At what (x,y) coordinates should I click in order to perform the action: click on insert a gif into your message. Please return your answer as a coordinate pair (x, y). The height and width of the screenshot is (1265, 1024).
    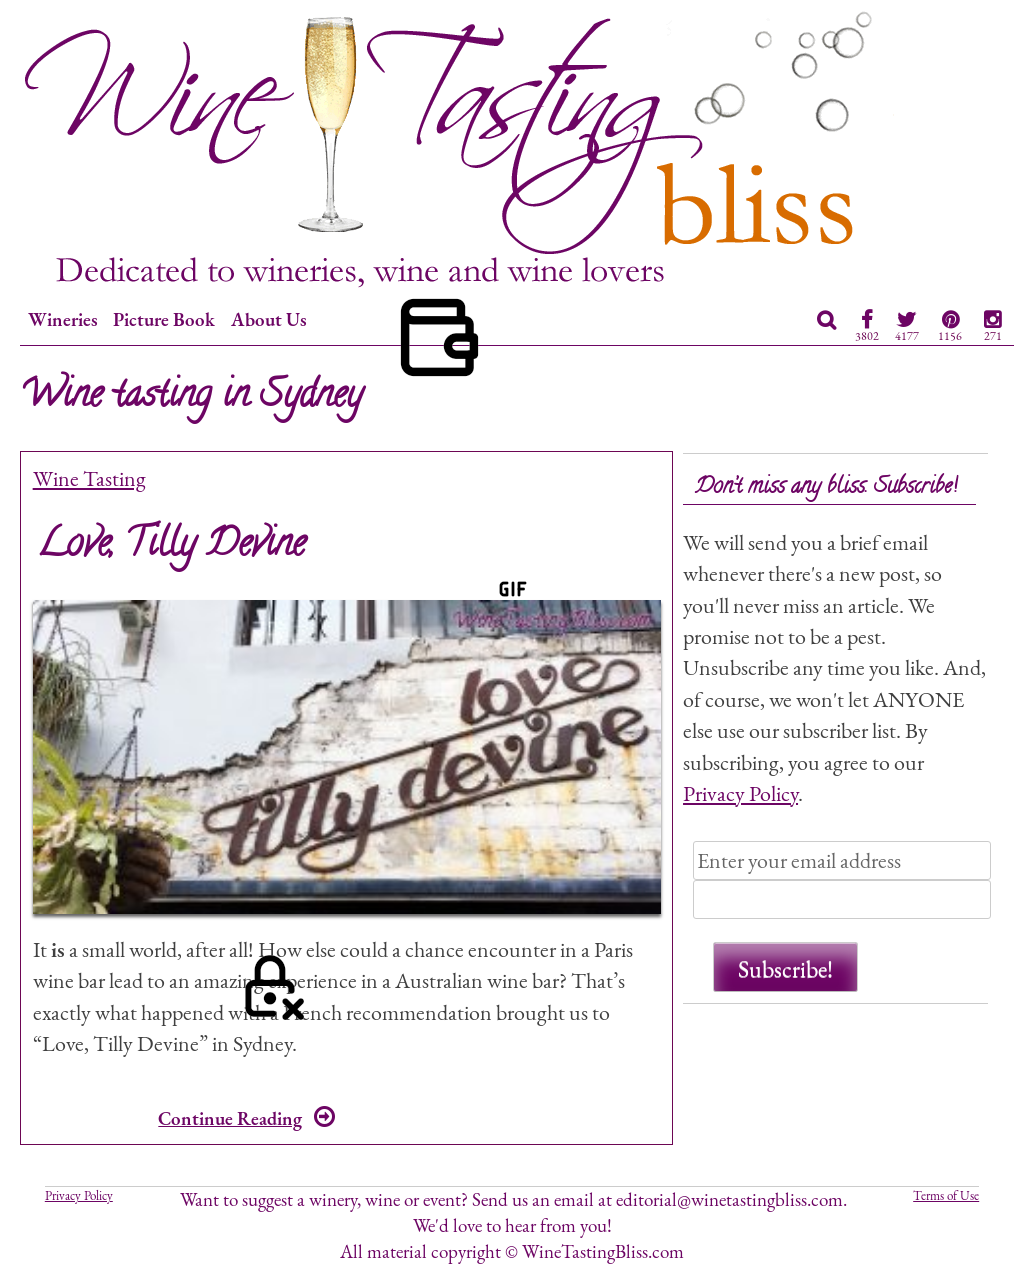
    Looking at the image, I should click on (513, 589).